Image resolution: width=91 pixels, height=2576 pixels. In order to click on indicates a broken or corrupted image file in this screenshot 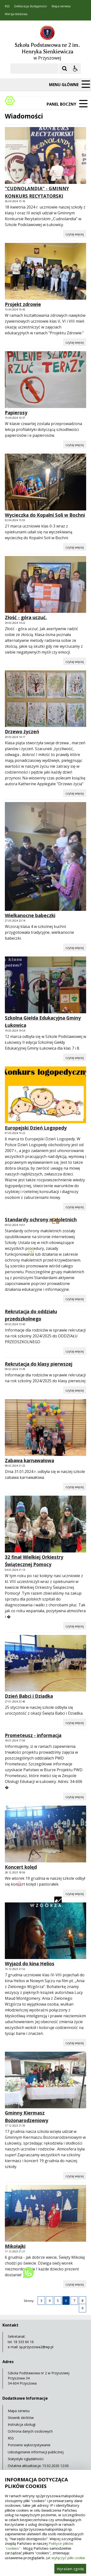, I will do `click(58, 1900)`.